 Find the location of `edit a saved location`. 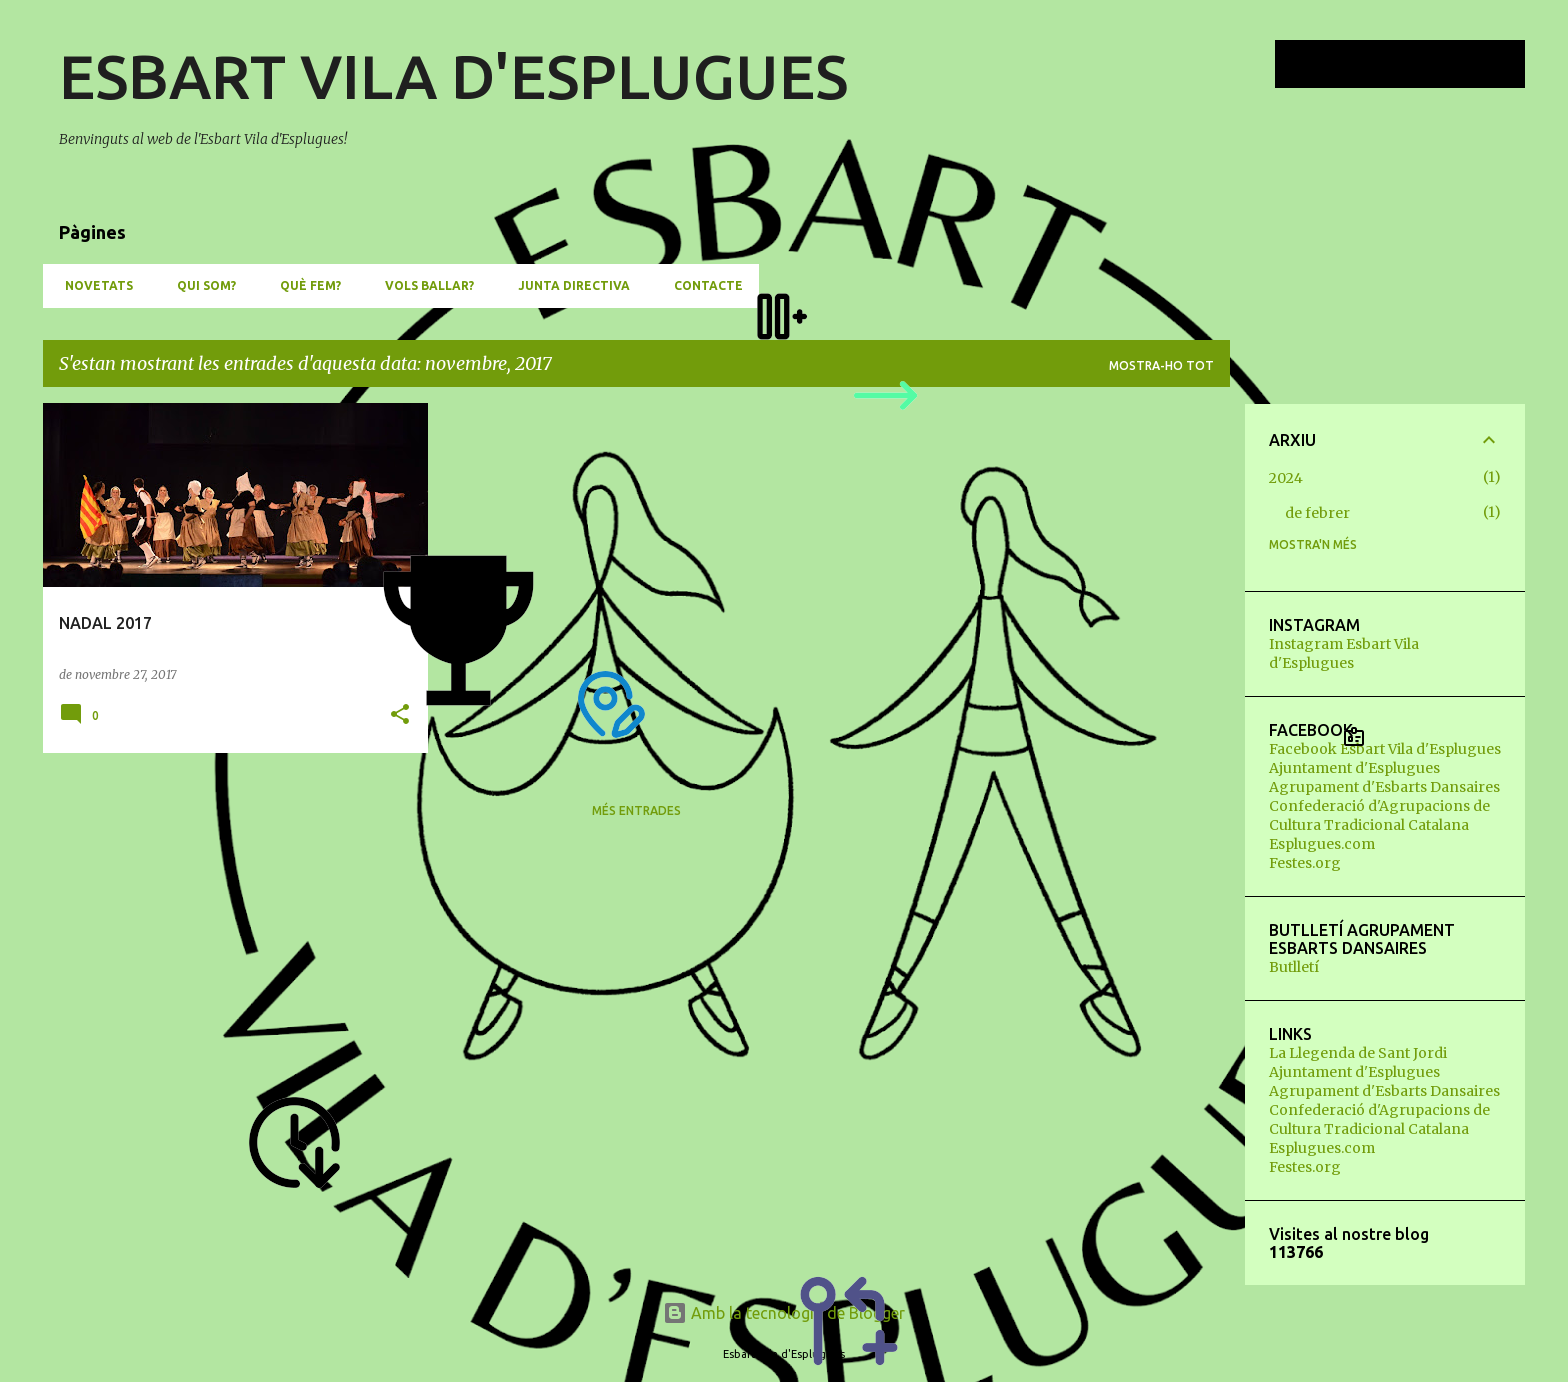

edit a saved location is located at coordinates (611, 704).